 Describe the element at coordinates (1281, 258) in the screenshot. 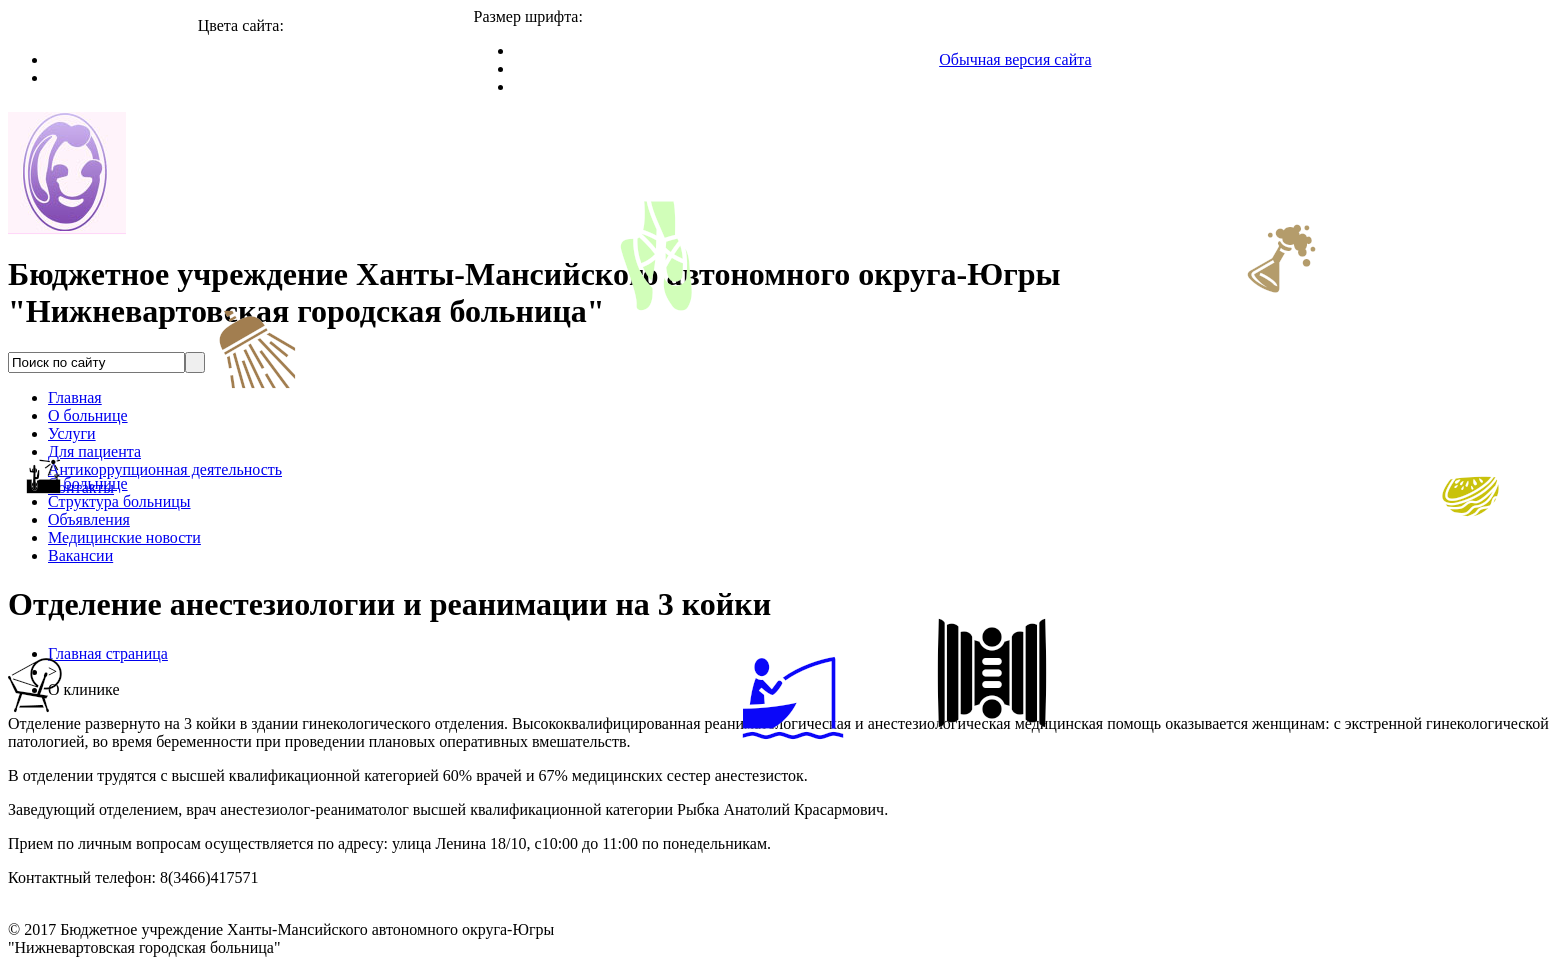

I see `access alchemy or crafting features` at that location.